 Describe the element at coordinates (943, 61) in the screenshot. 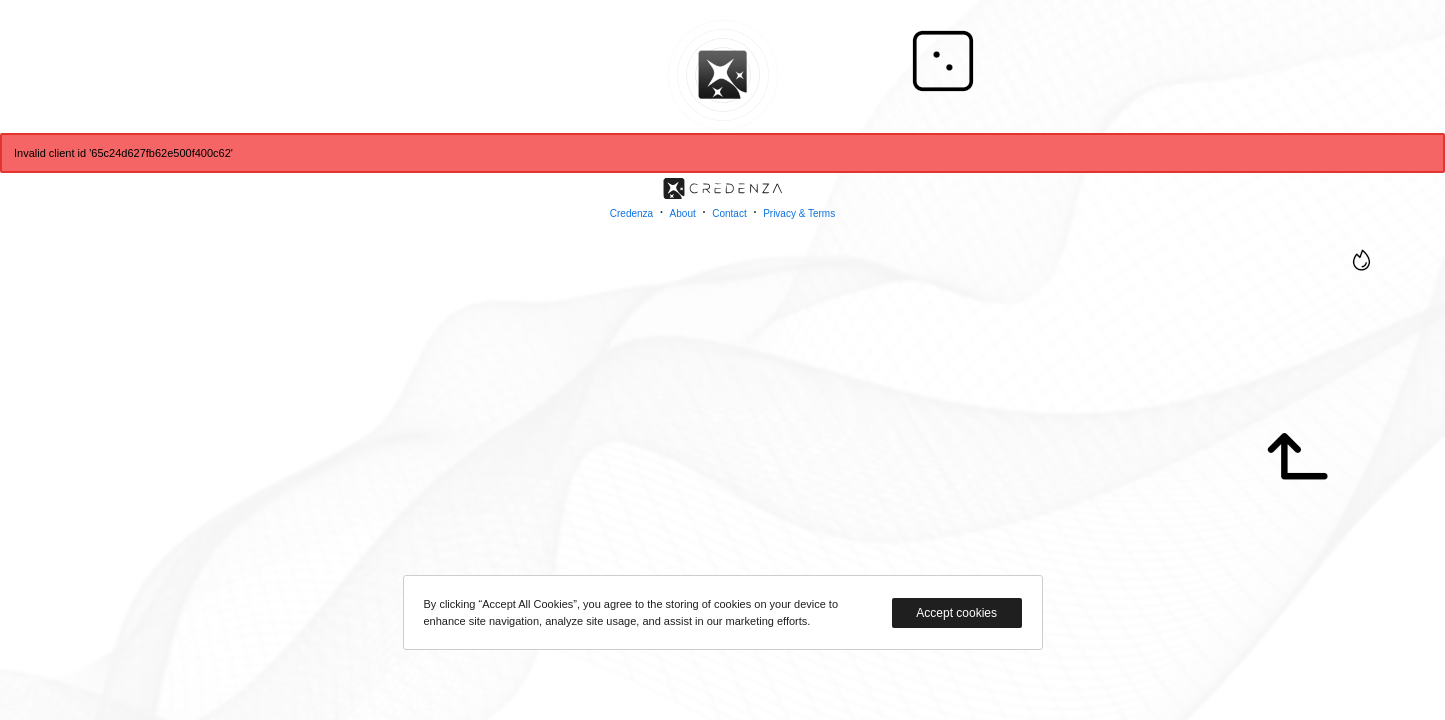

I see `roll dice or generate random number` at that location.